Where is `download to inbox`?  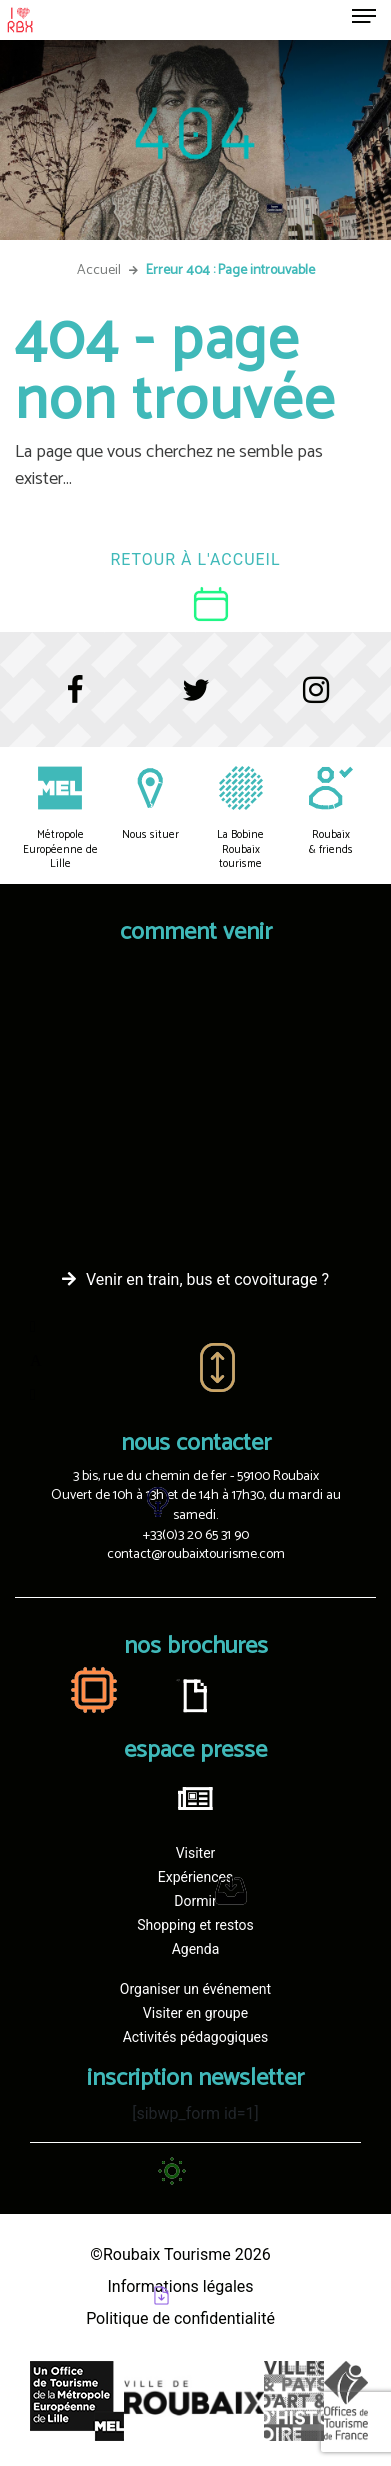
download to inbox is located at coordinates (231, 1891).